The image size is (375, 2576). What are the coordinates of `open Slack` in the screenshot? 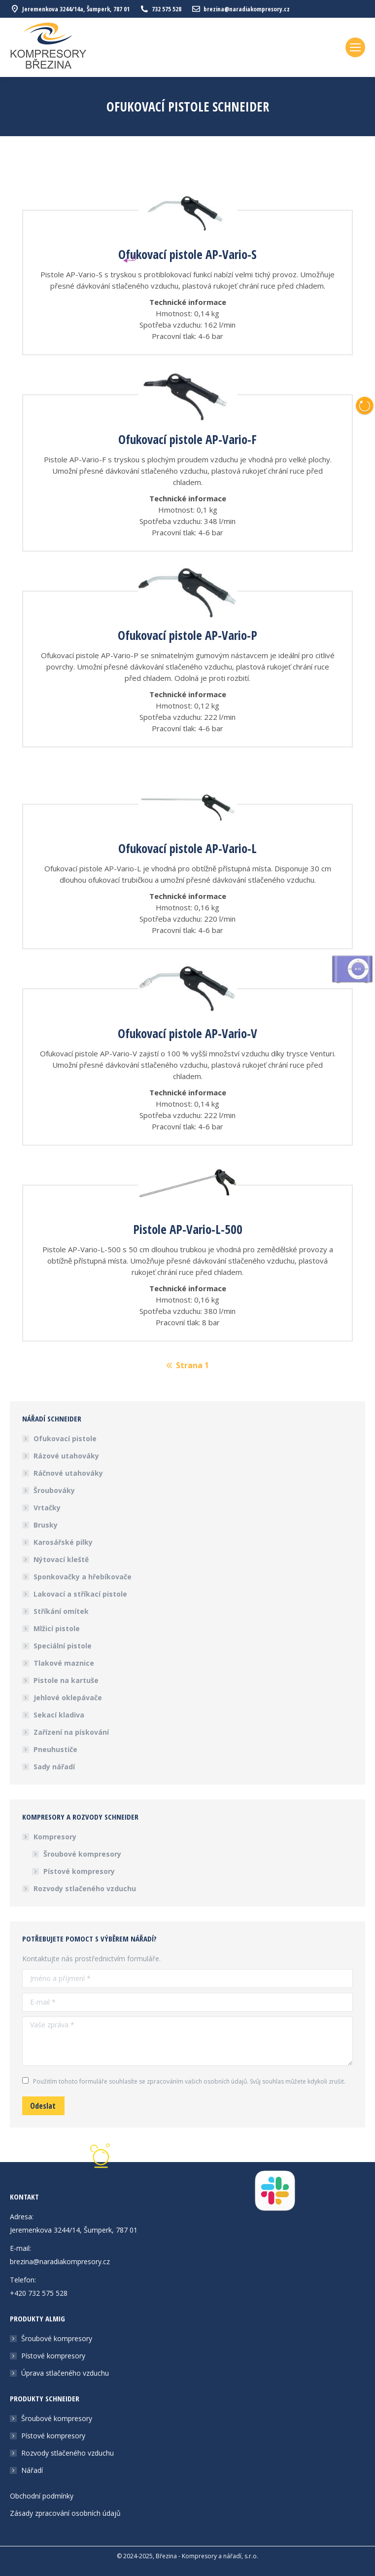 It's located at (275, 2191).